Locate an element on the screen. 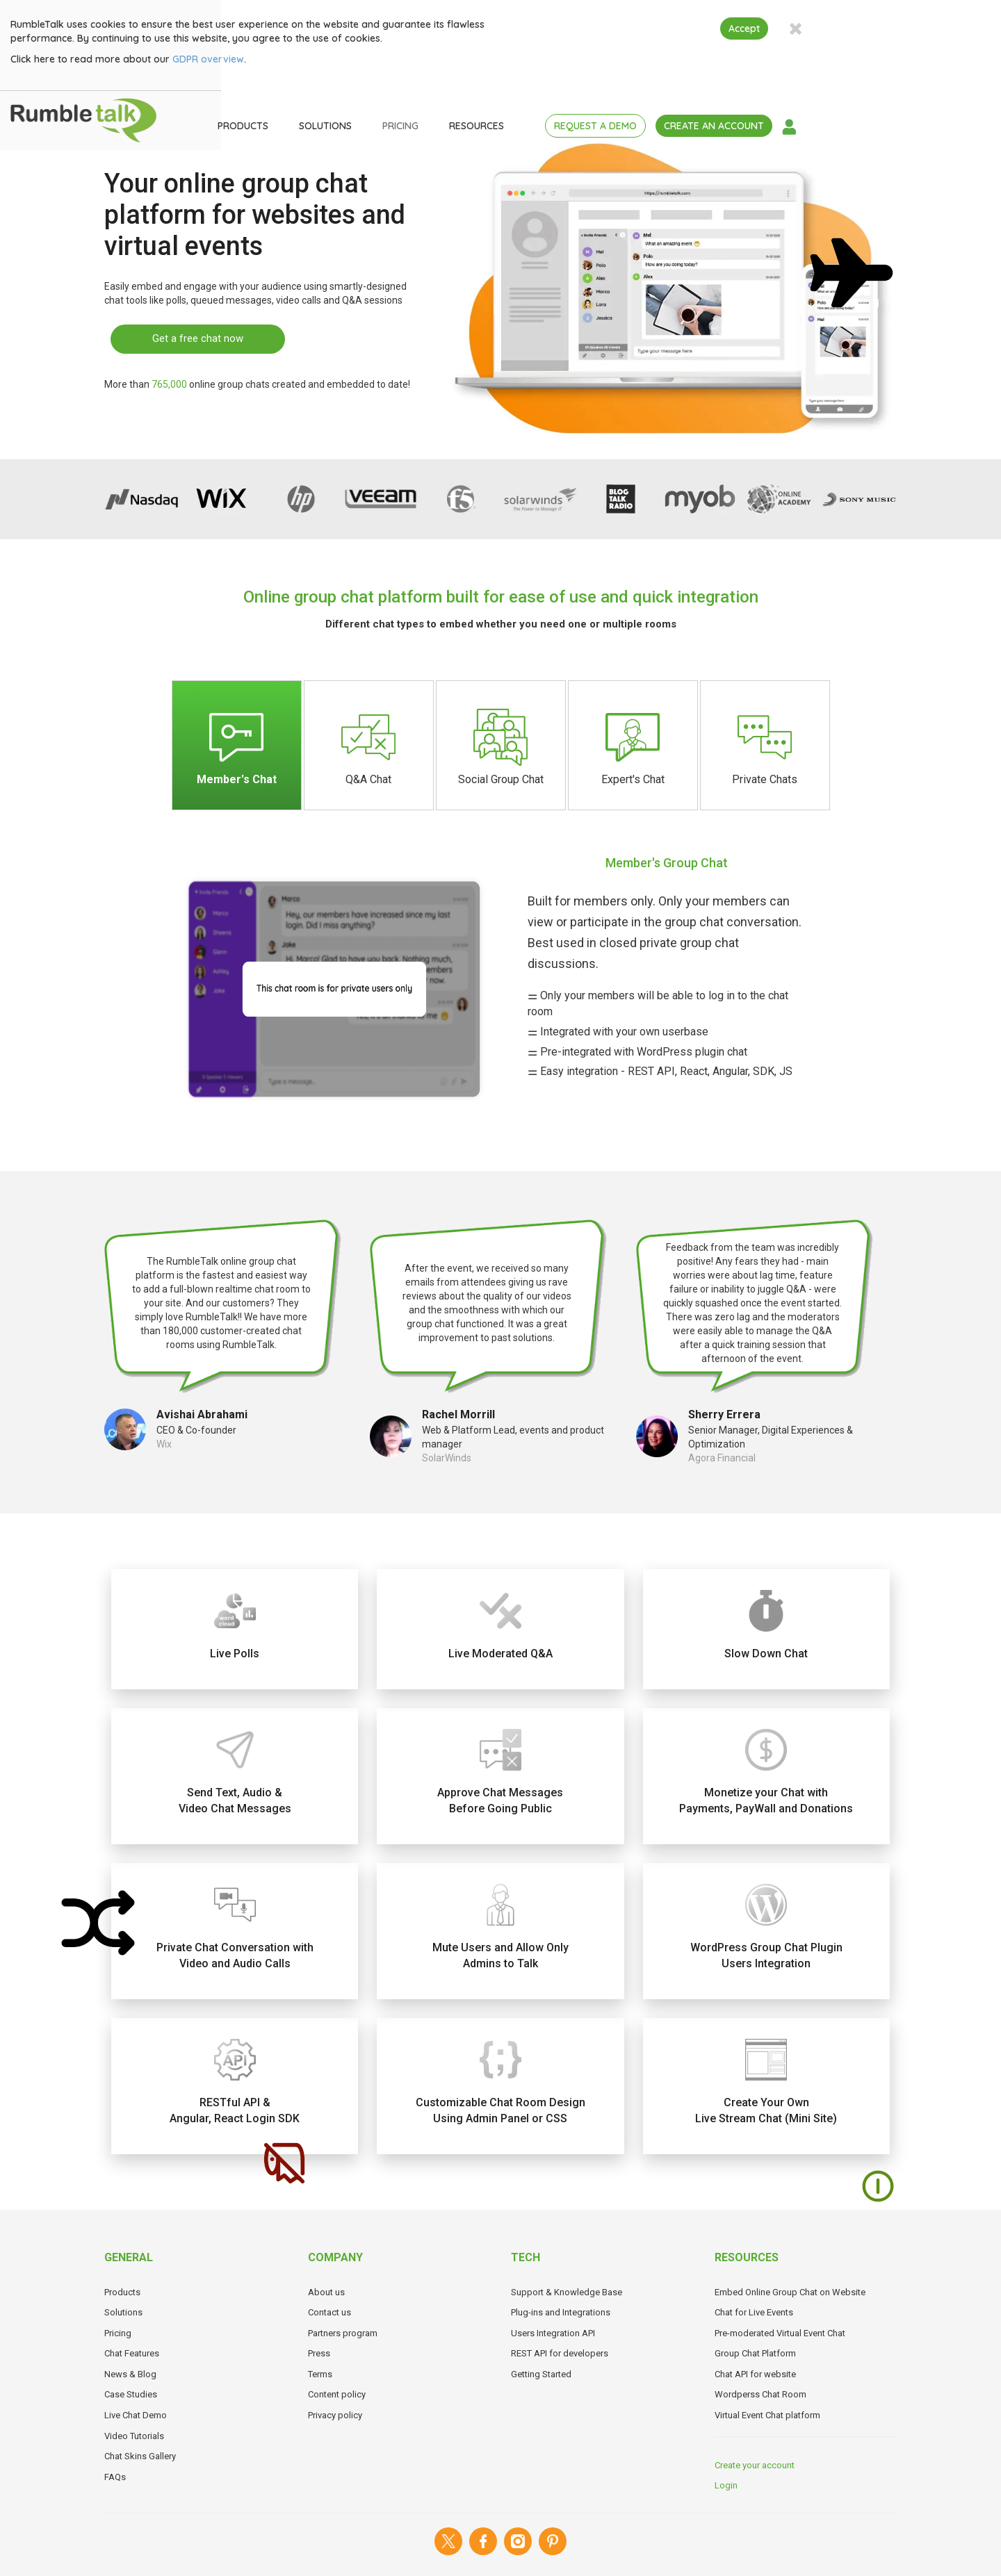 The height and width of the screenshot is (2576, 1001). shuffle playlist or queue is located at coordinates (98, 1923).